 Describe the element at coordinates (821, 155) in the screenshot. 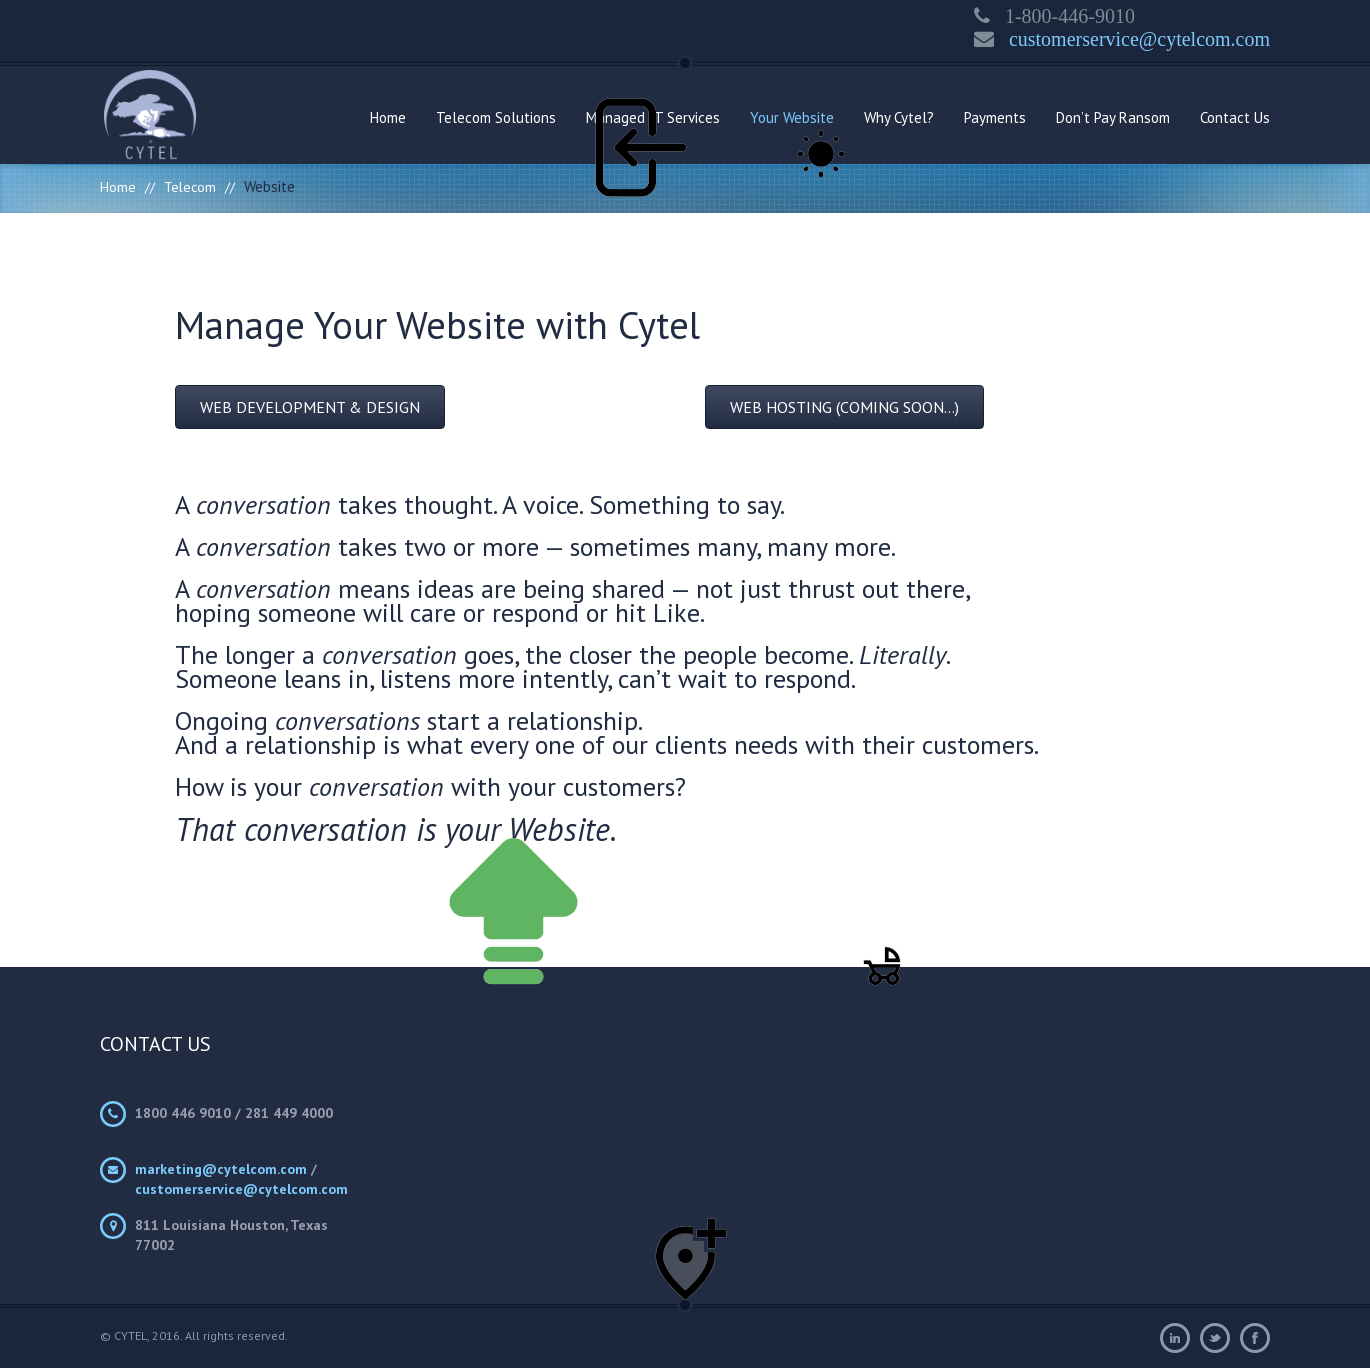

I see `toggle light mode or bright display` at that location.